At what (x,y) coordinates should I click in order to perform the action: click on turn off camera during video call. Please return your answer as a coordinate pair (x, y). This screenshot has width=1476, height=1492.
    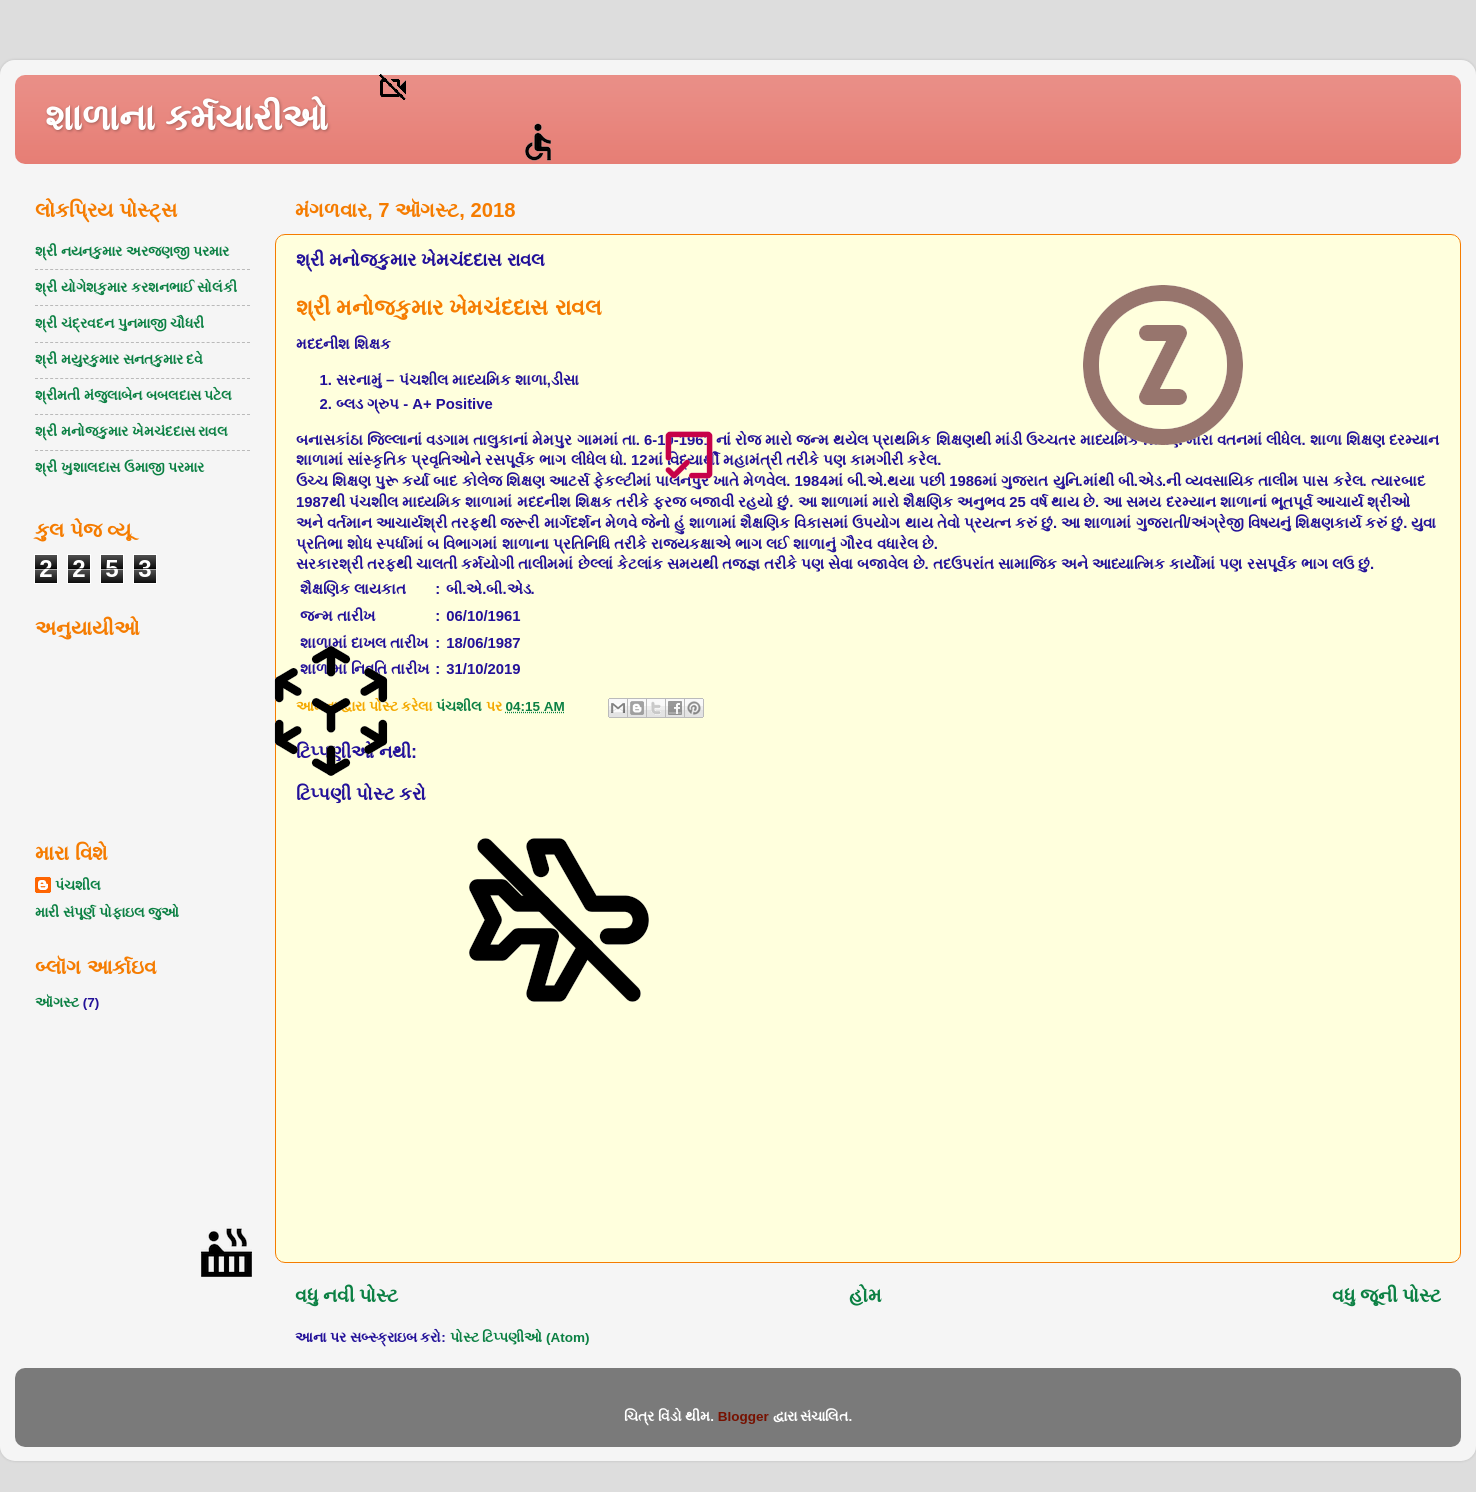
    Looking at the image, I should click on (393, 88).